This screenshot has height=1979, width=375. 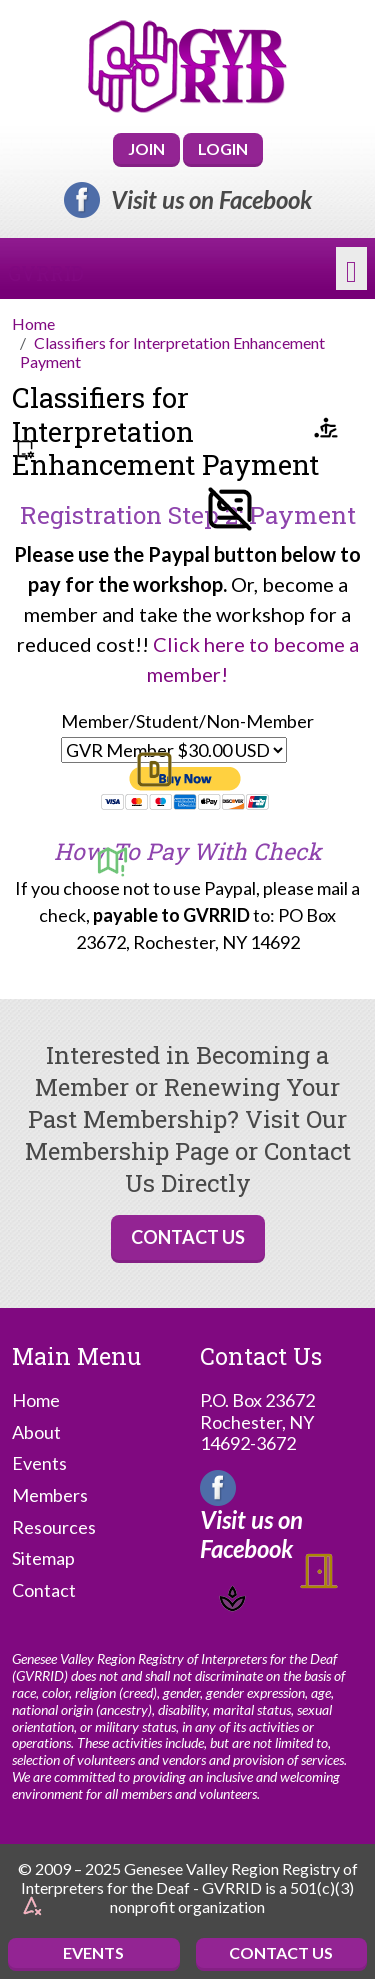 What do you see at coordinates (319, 1571) in the screenshot?
I see `log out or exit the current session` at bounding box center [319, 1571].